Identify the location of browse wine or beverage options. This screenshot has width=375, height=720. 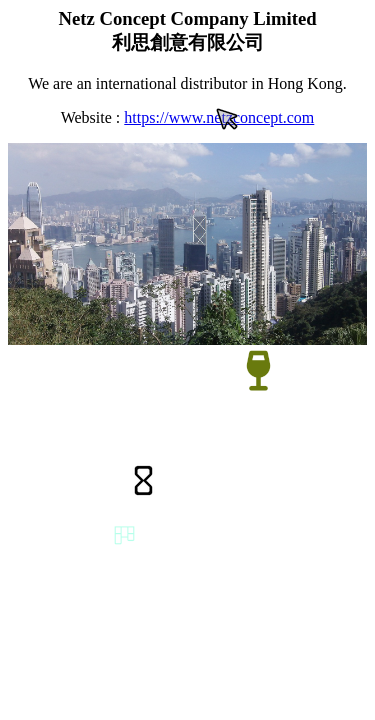
(258, 369).